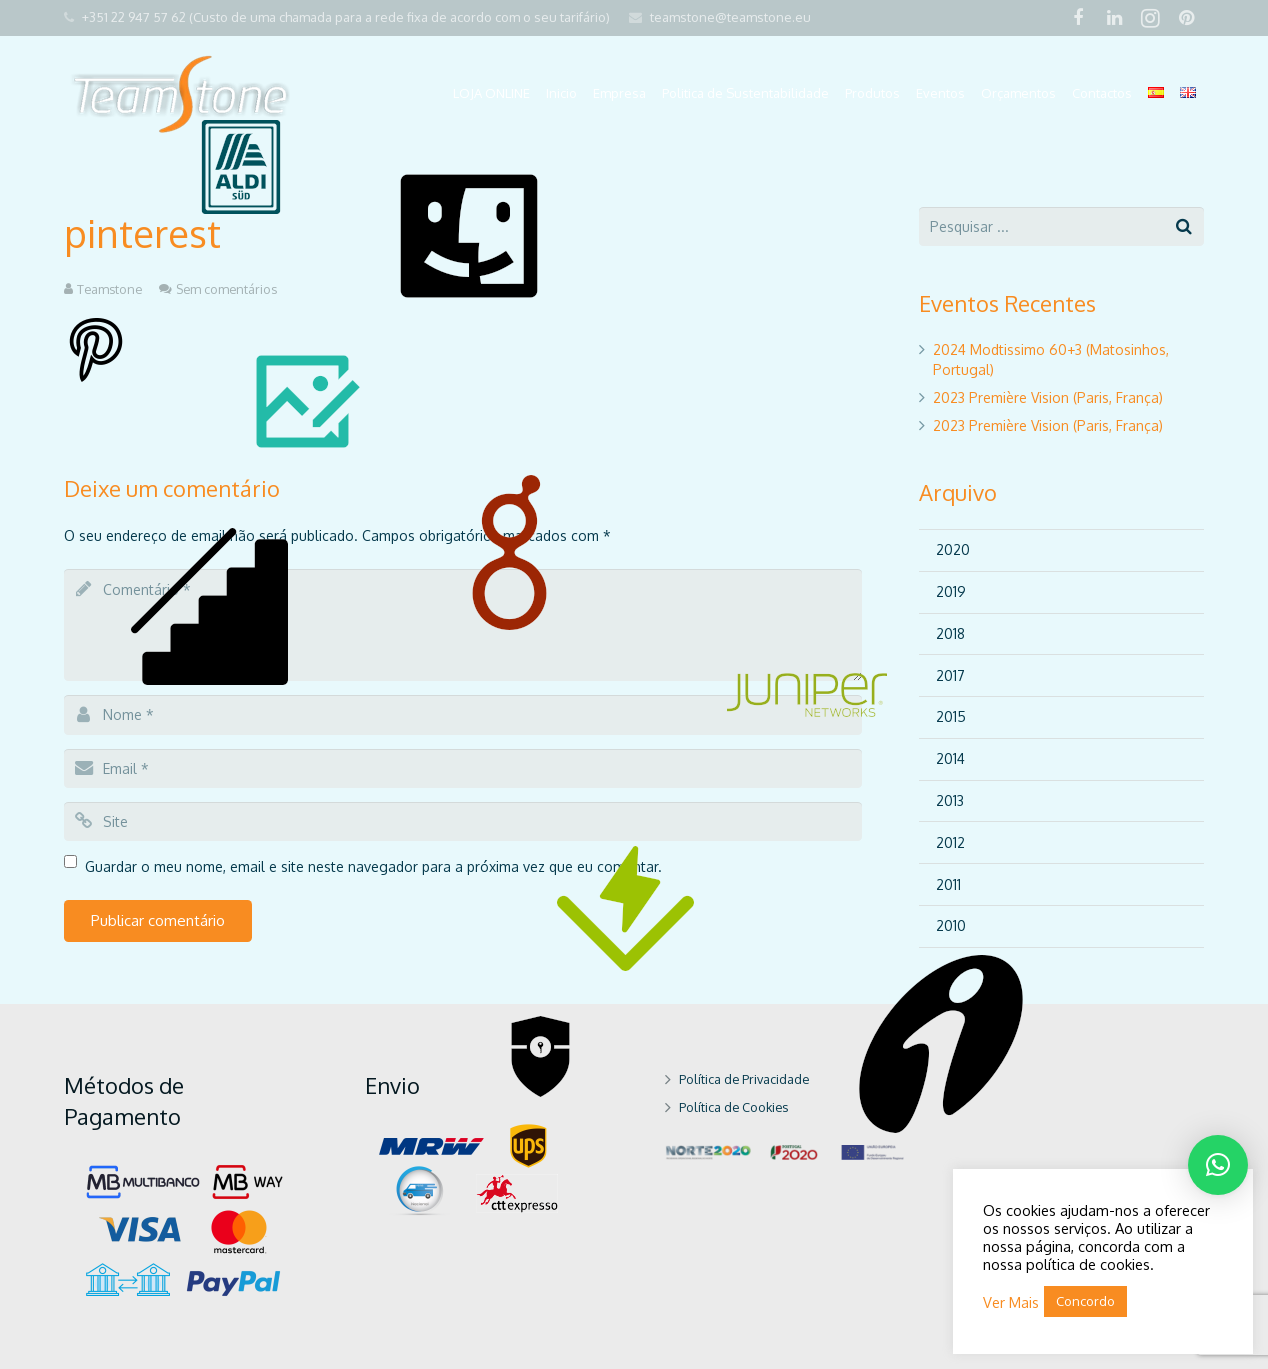  What do you see at coordinates (241, 167) in the screenshot?
I see `aldi süd company logo` at bounding box center [241, 167].